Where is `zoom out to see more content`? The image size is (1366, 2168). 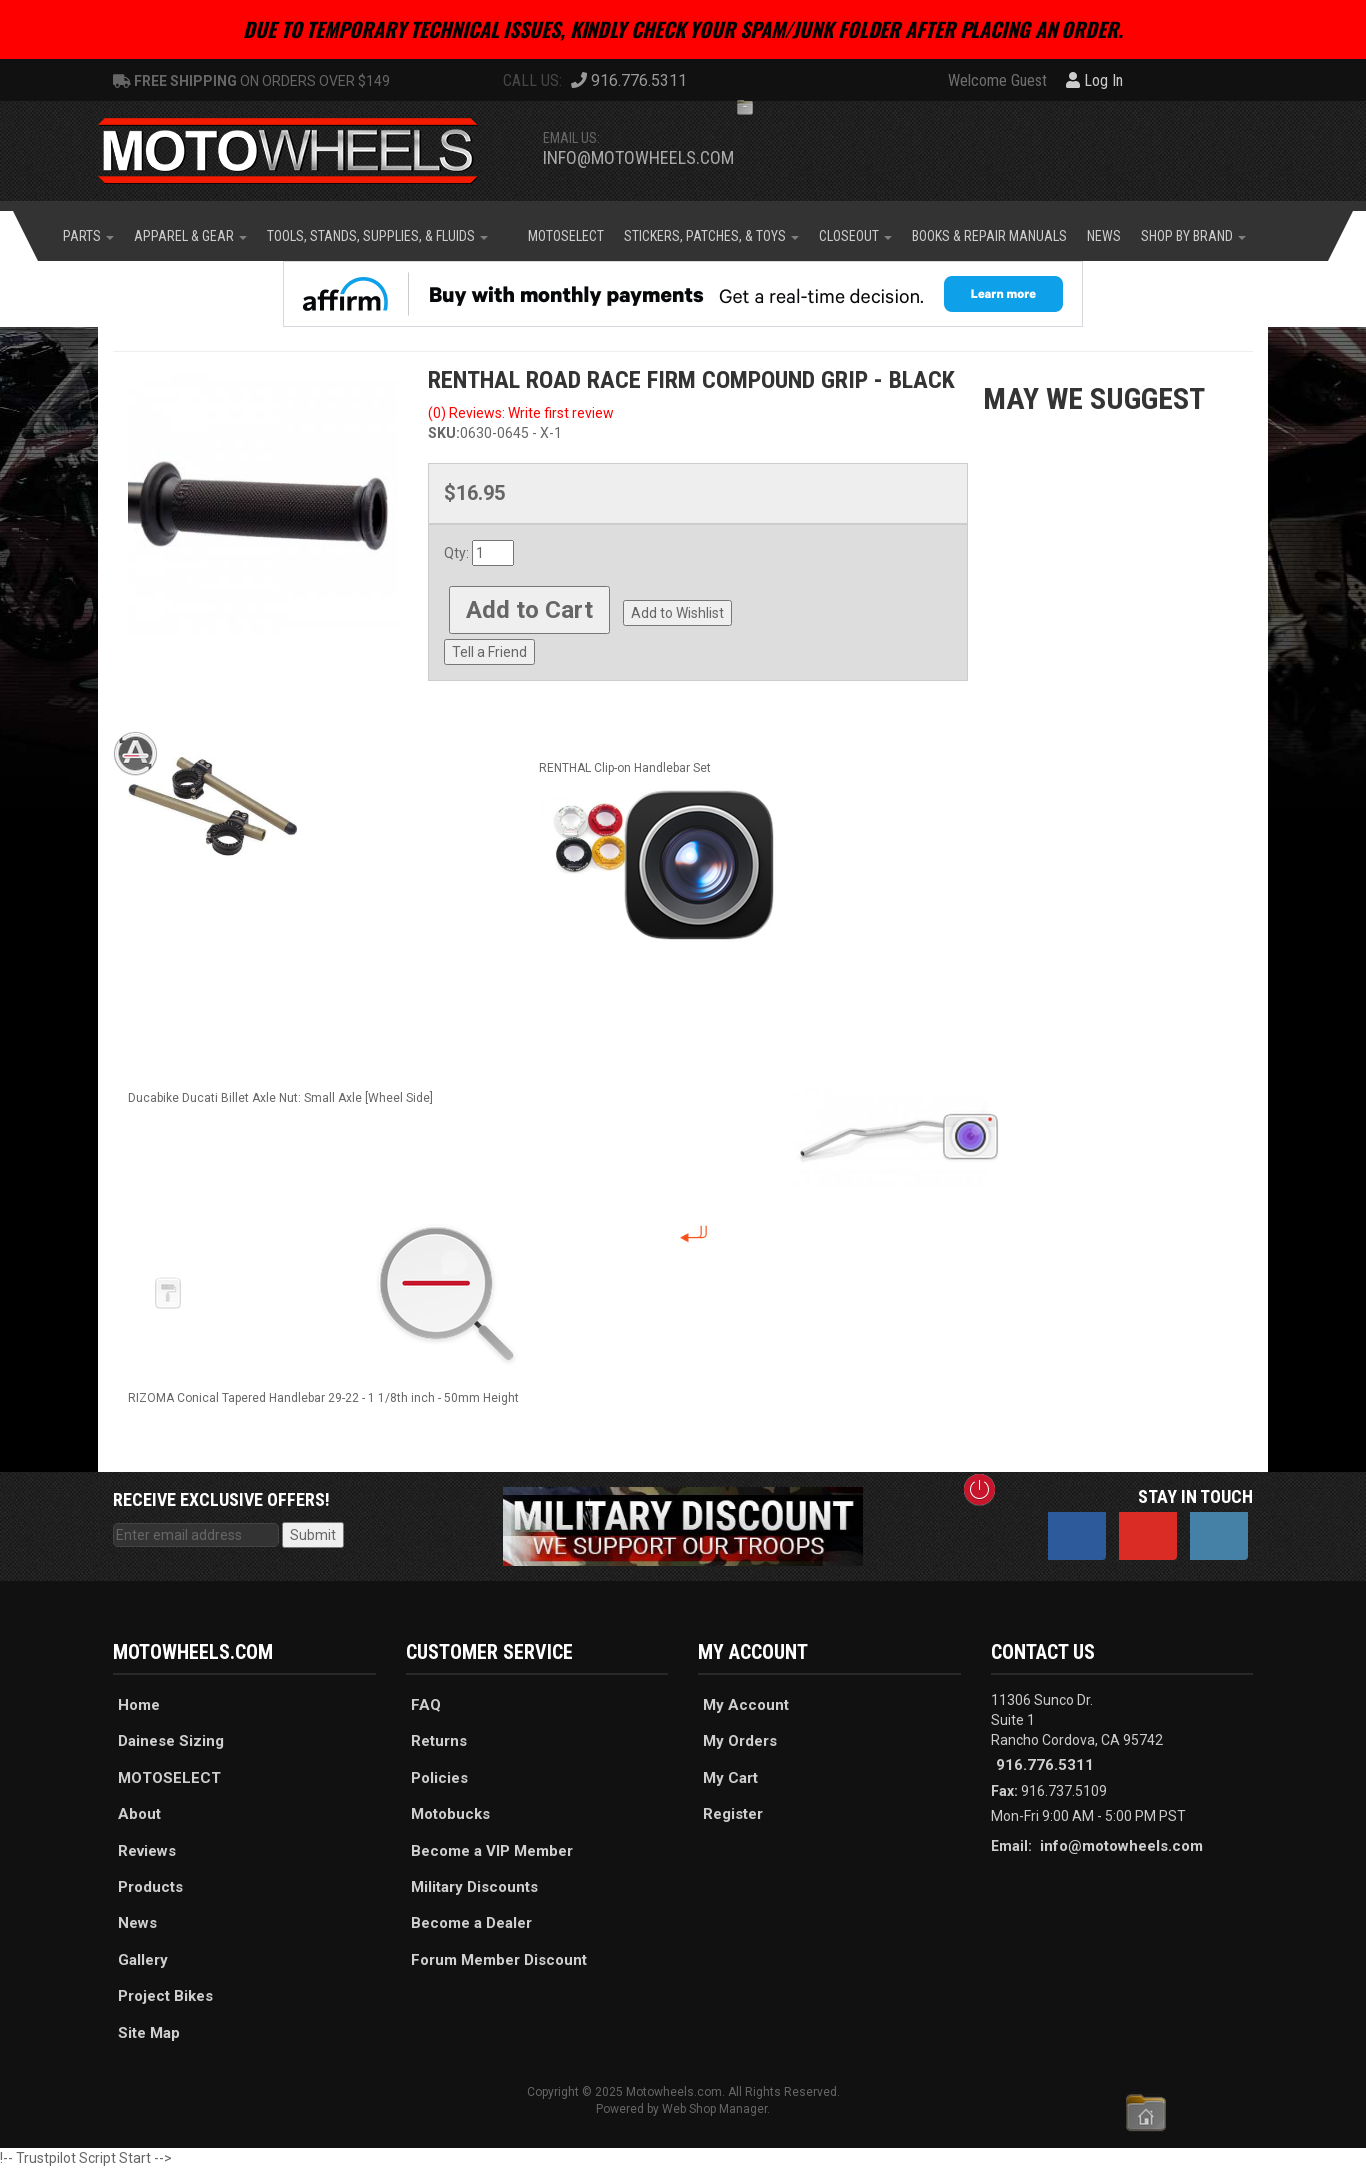
zoom out to see more content is located at coordinates (445, 1292).